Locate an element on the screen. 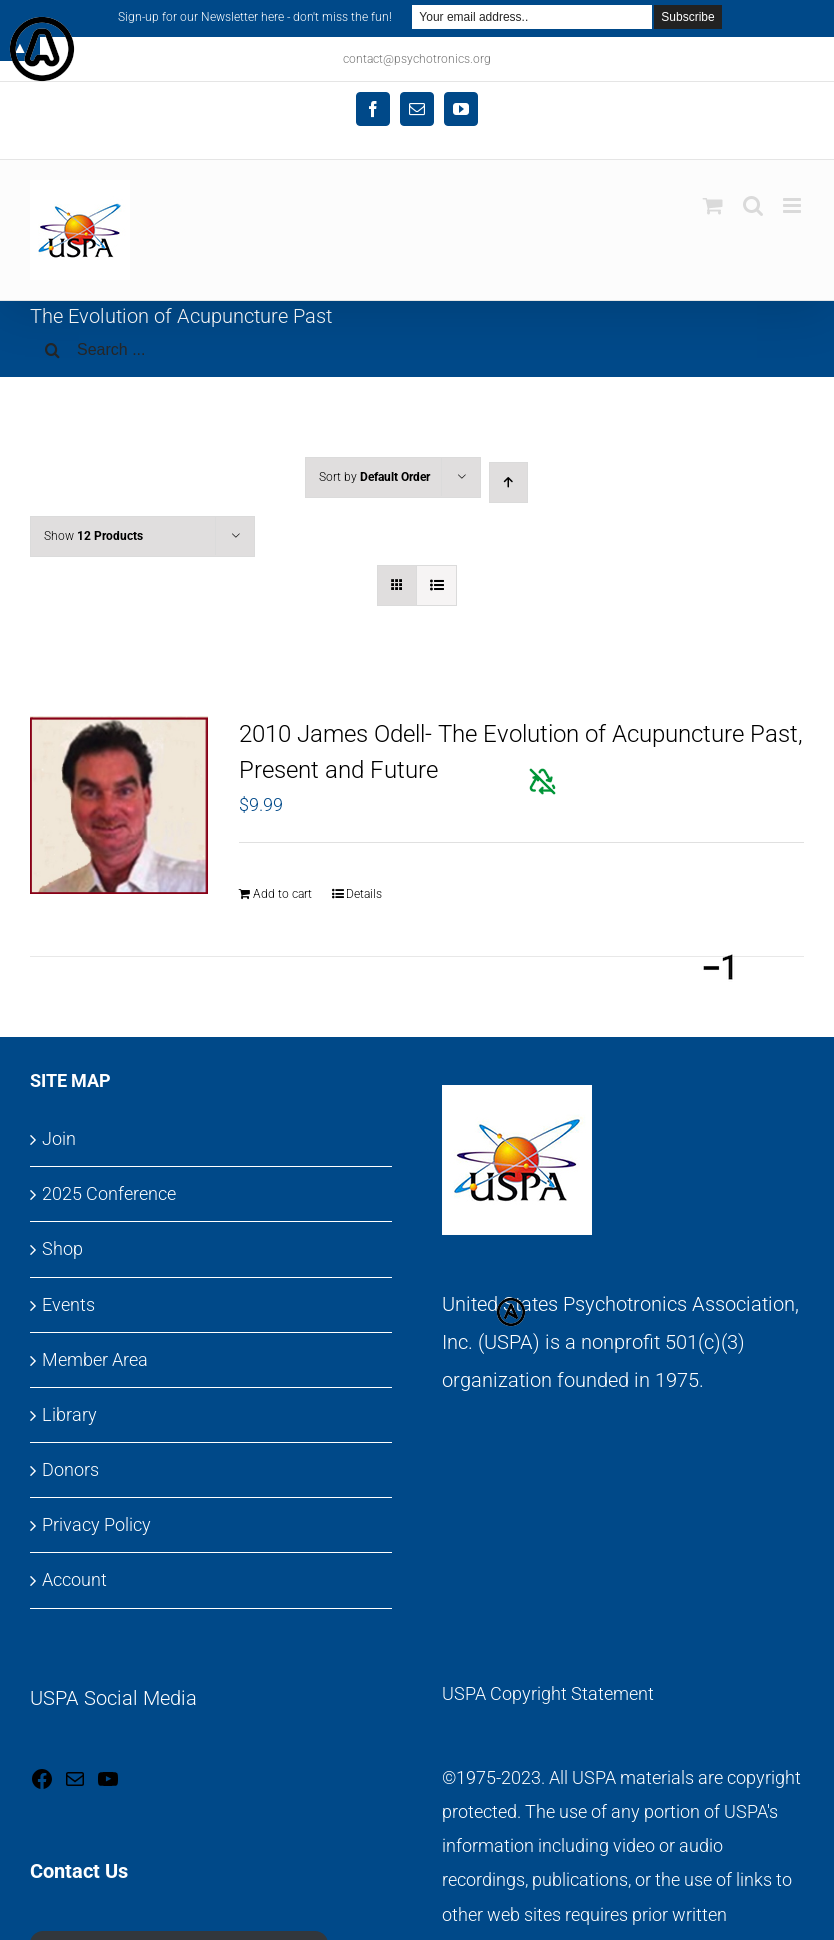  decrease exposure by one stop in photo editing is located at coordinates (719, 968).